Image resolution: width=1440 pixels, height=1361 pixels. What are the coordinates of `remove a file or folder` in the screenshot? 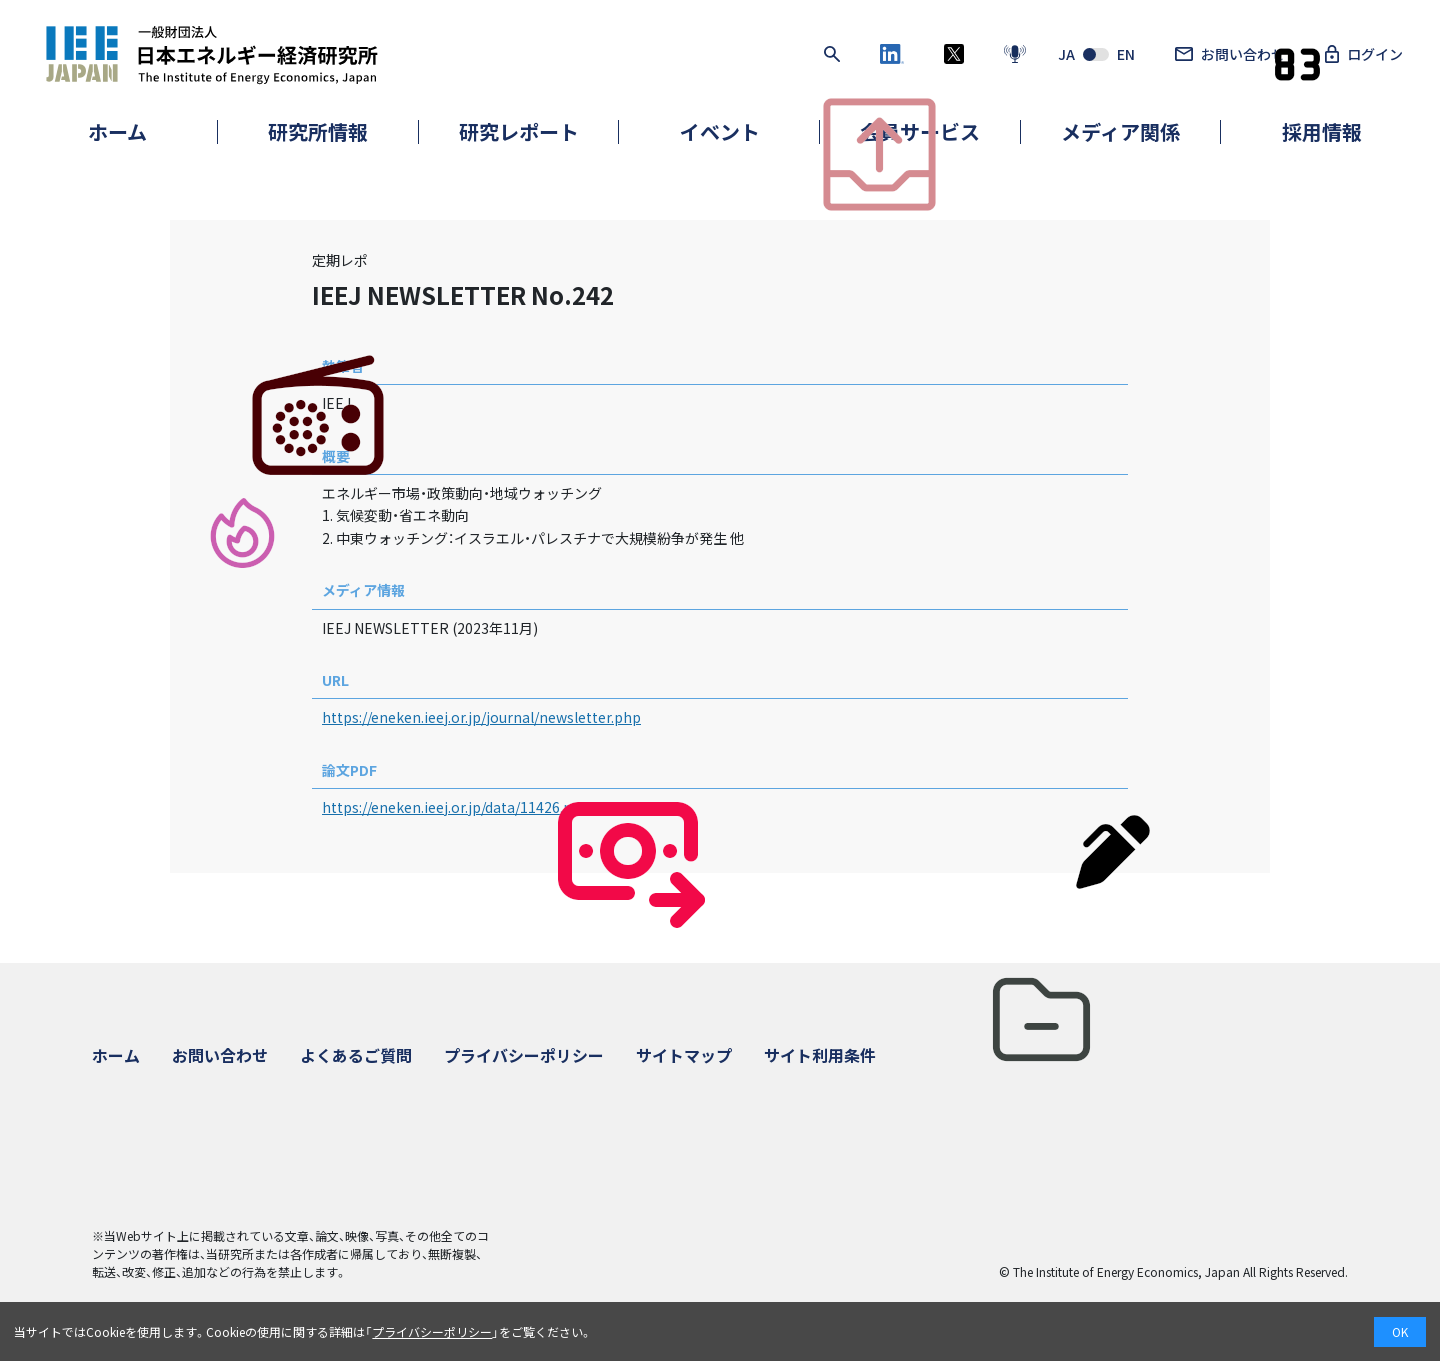 It's located at (1041, 1019).